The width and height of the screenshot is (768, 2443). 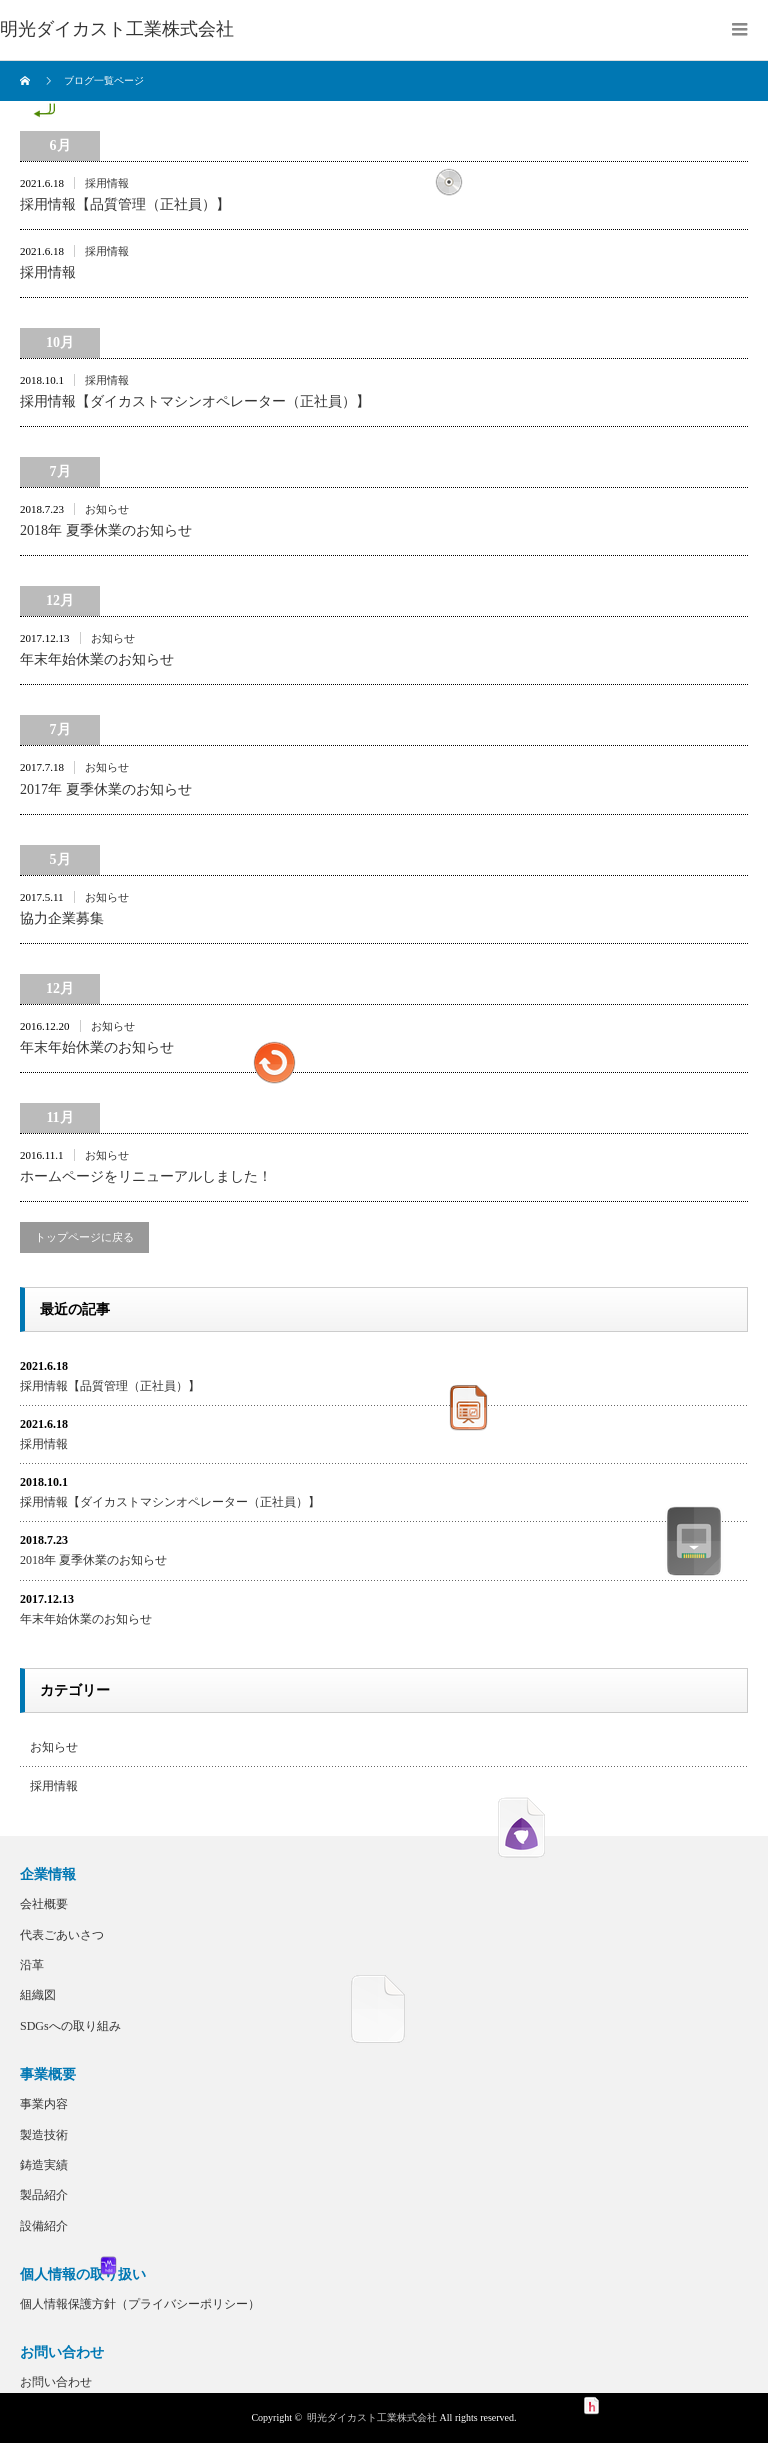 What do you see at coordinates (468, 1407) in the screenshot?
I see `libreoffice impress presentation file` at bounding box center [468, 1407].